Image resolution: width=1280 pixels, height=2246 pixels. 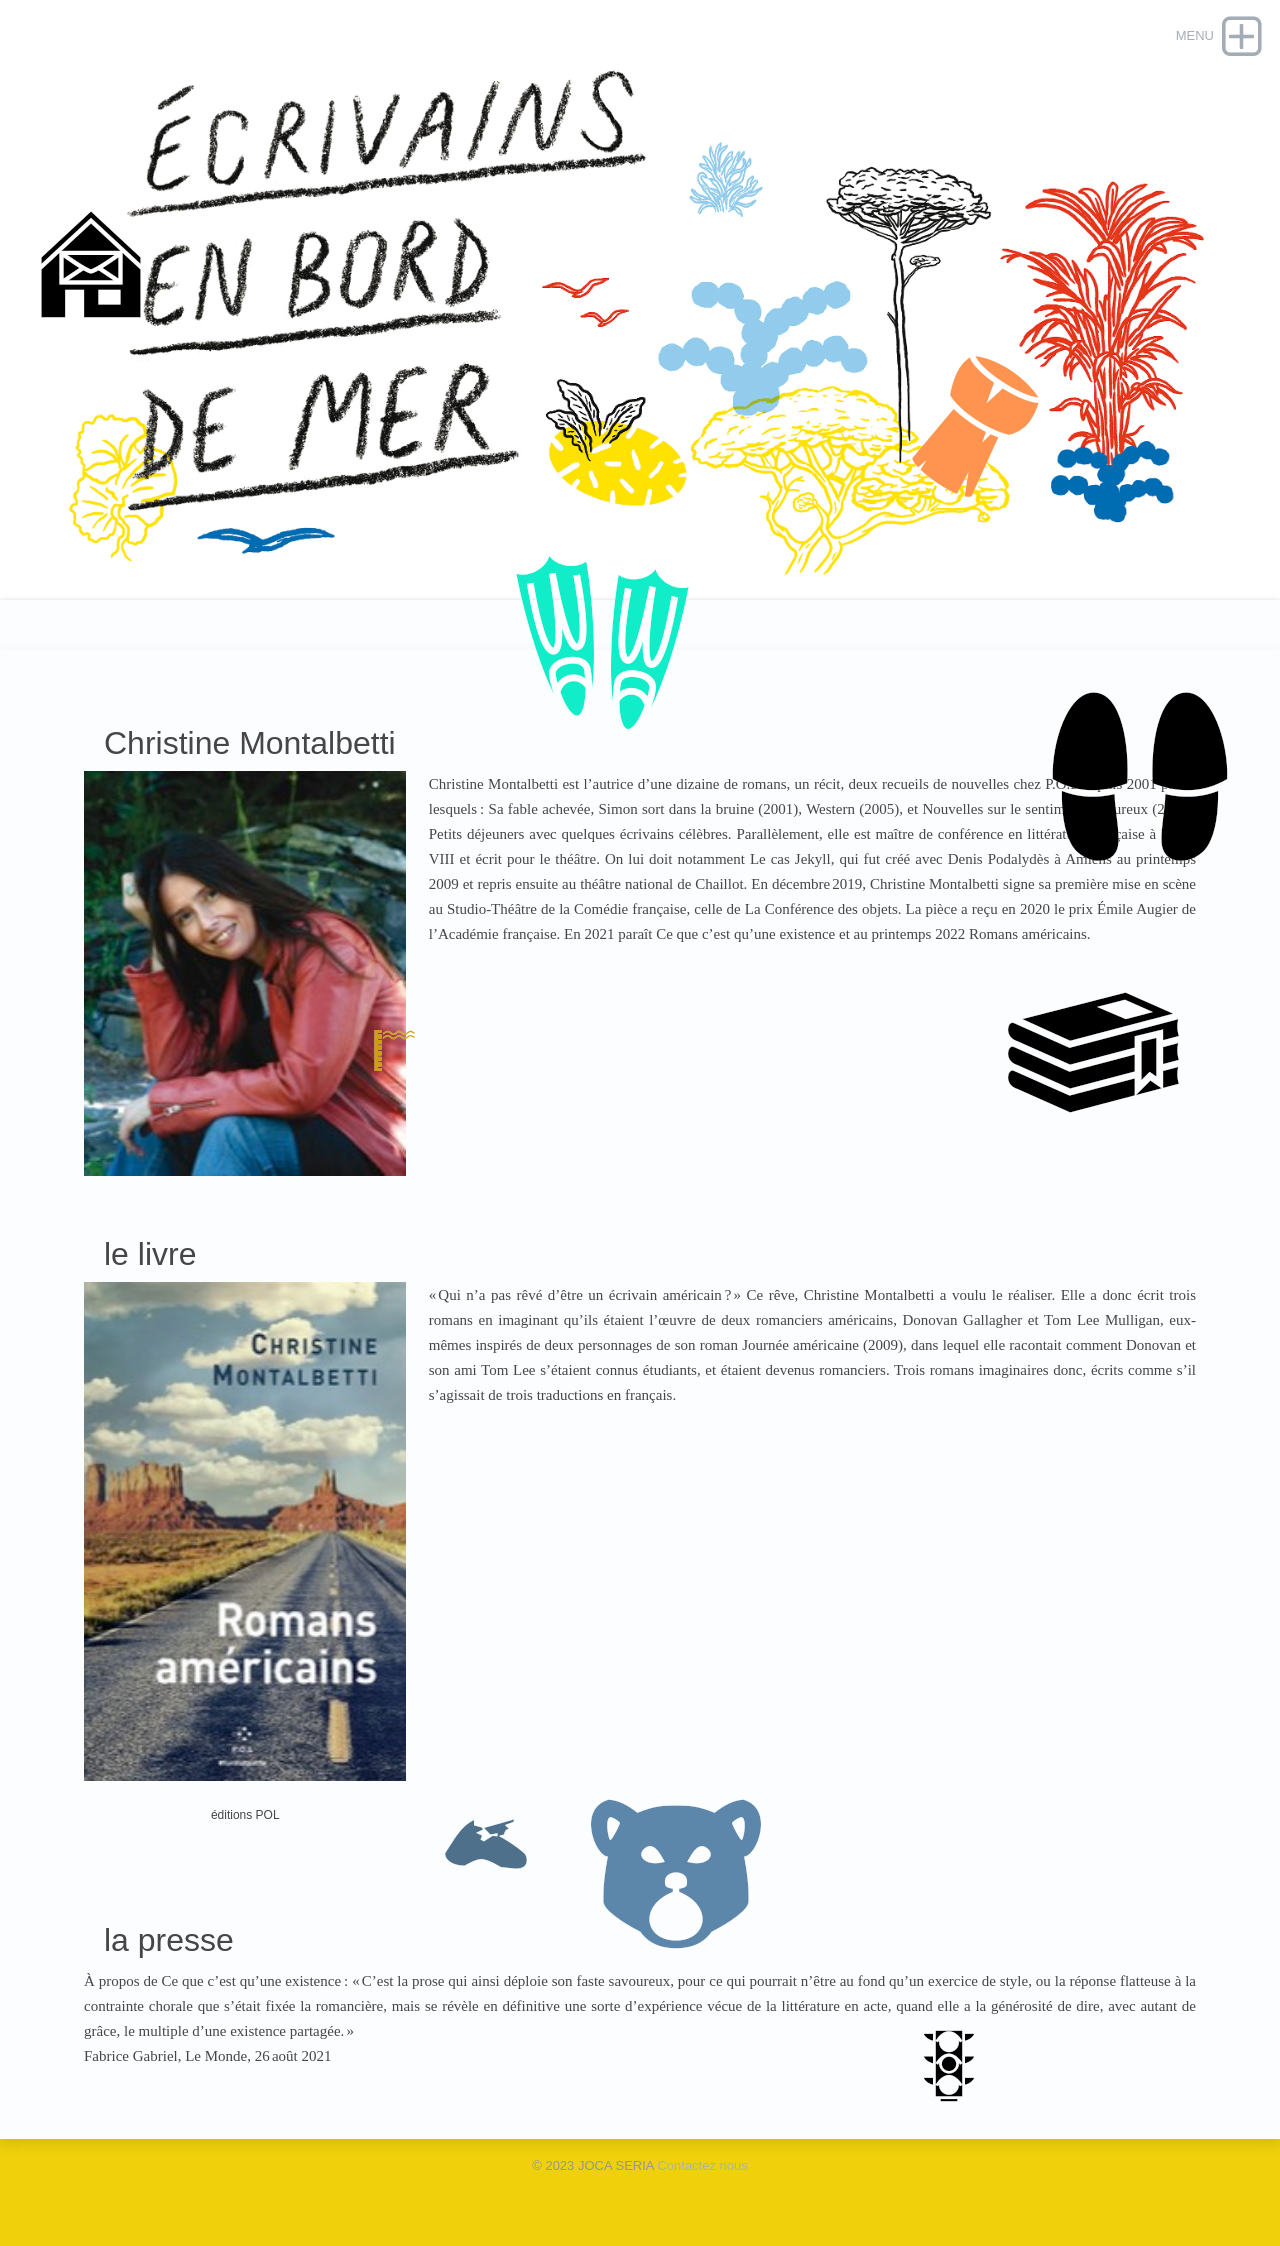 I want to click on find nearby post office locations, so click(x=91, y=264).